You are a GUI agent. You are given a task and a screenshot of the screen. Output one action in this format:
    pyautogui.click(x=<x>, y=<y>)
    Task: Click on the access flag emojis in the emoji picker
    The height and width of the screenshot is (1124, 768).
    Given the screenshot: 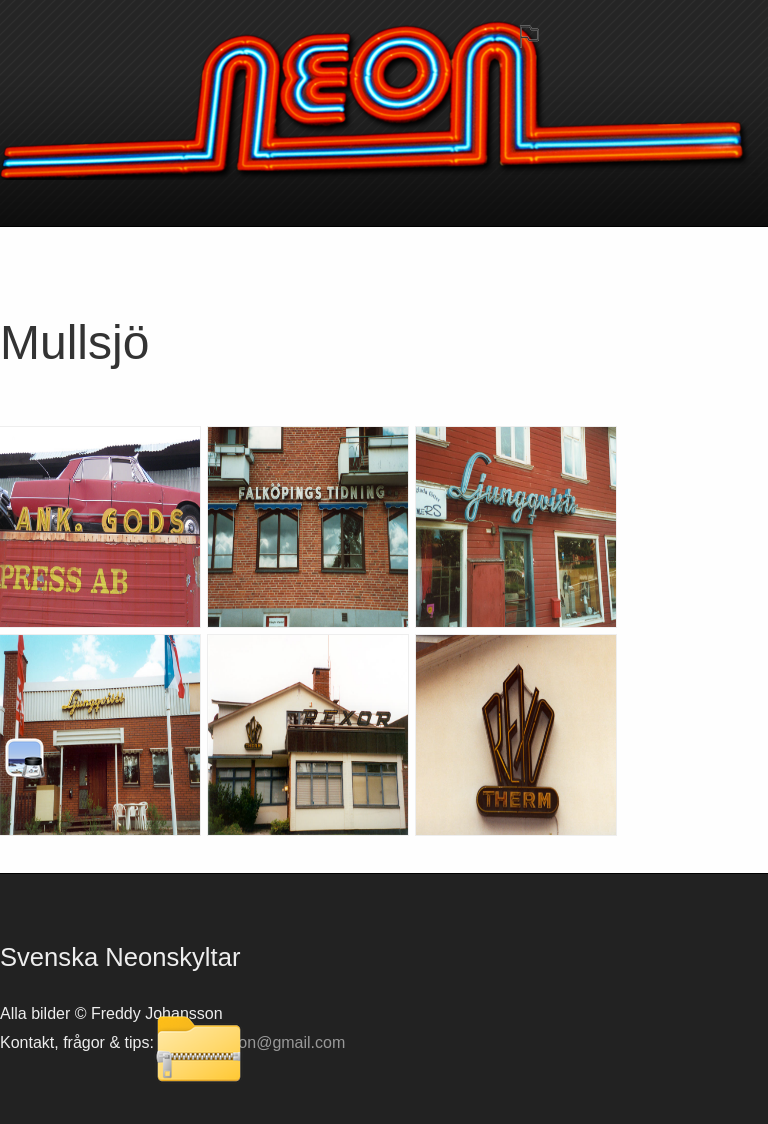 What is the action you would take?
    pyautogui.click(x=529, y=36)
    